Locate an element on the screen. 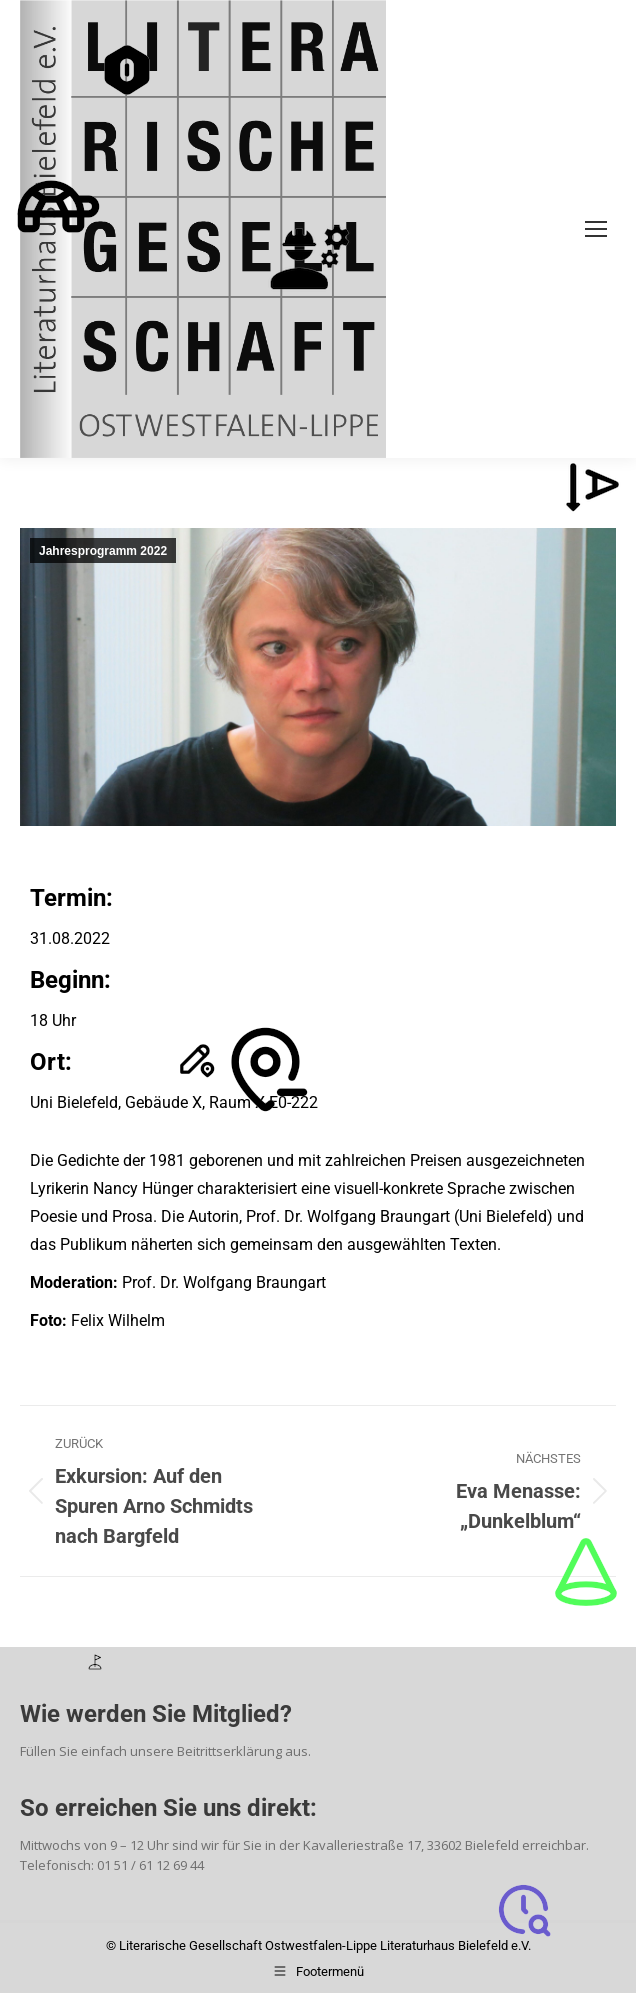 This screenshot has width=636, height=1993. view golf course locations or tee times is located at coordinates (95, 1662).